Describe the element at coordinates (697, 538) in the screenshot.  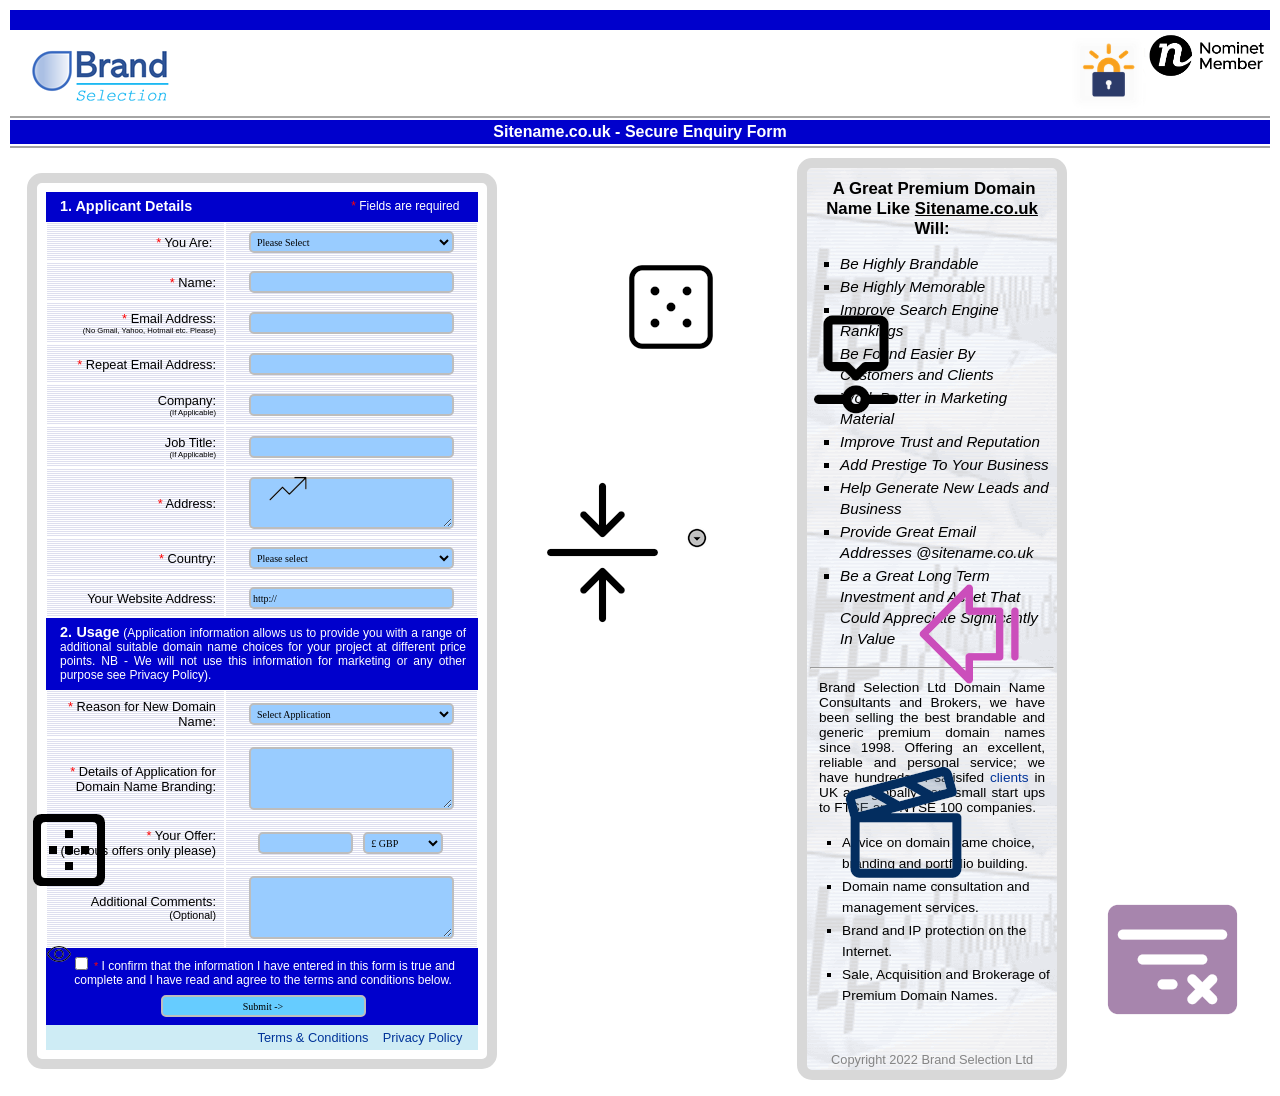
I see `expand dropdown menu or options` at that location.